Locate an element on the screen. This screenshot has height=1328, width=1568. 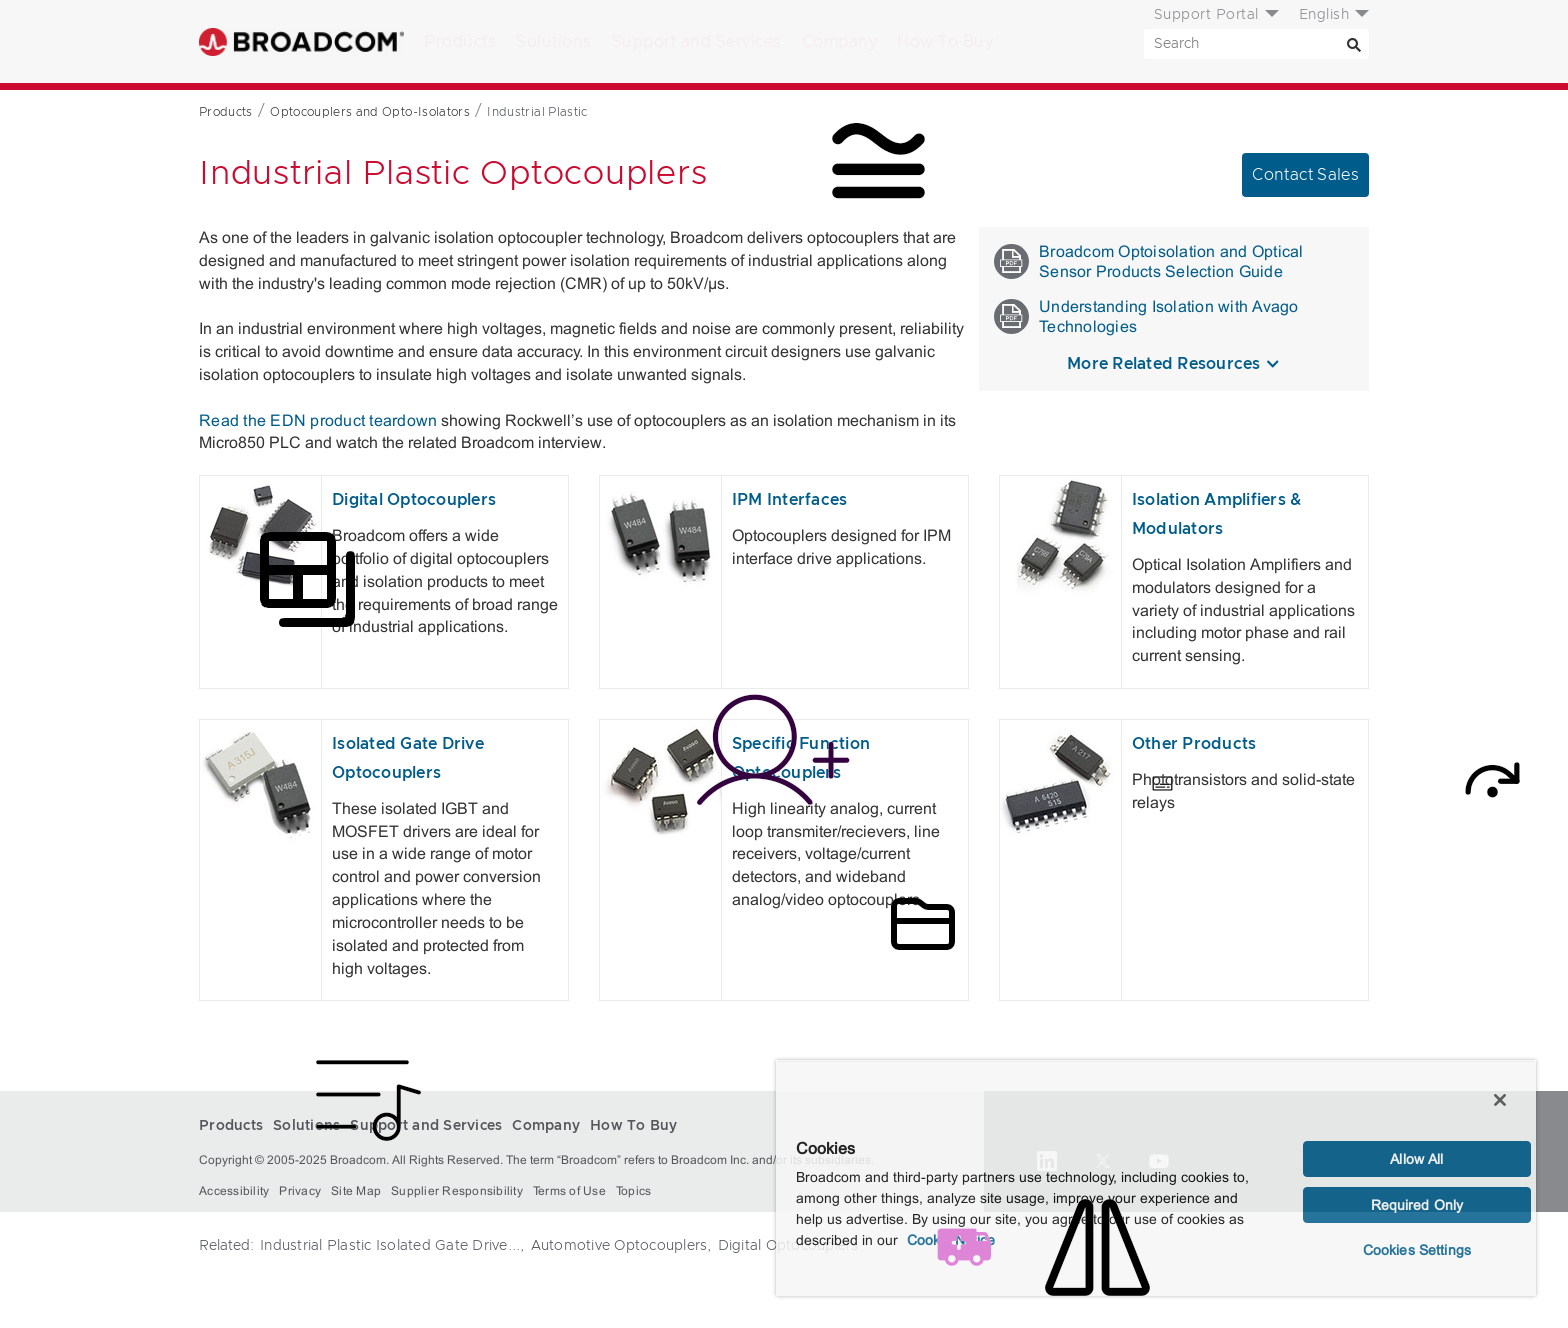
enable subtitles or closed captions is located at coordinates (1162, 783).